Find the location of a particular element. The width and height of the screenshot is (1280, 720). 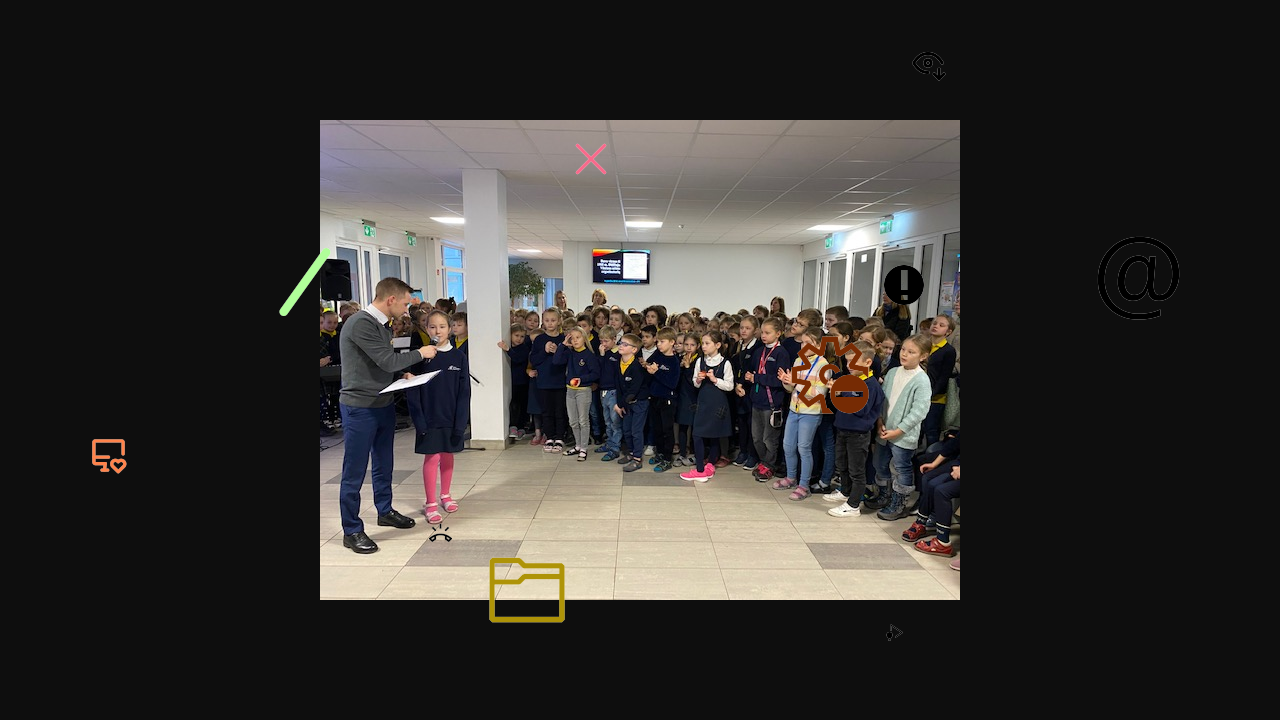

incoming call ringing is located at coordinates (440, 533).